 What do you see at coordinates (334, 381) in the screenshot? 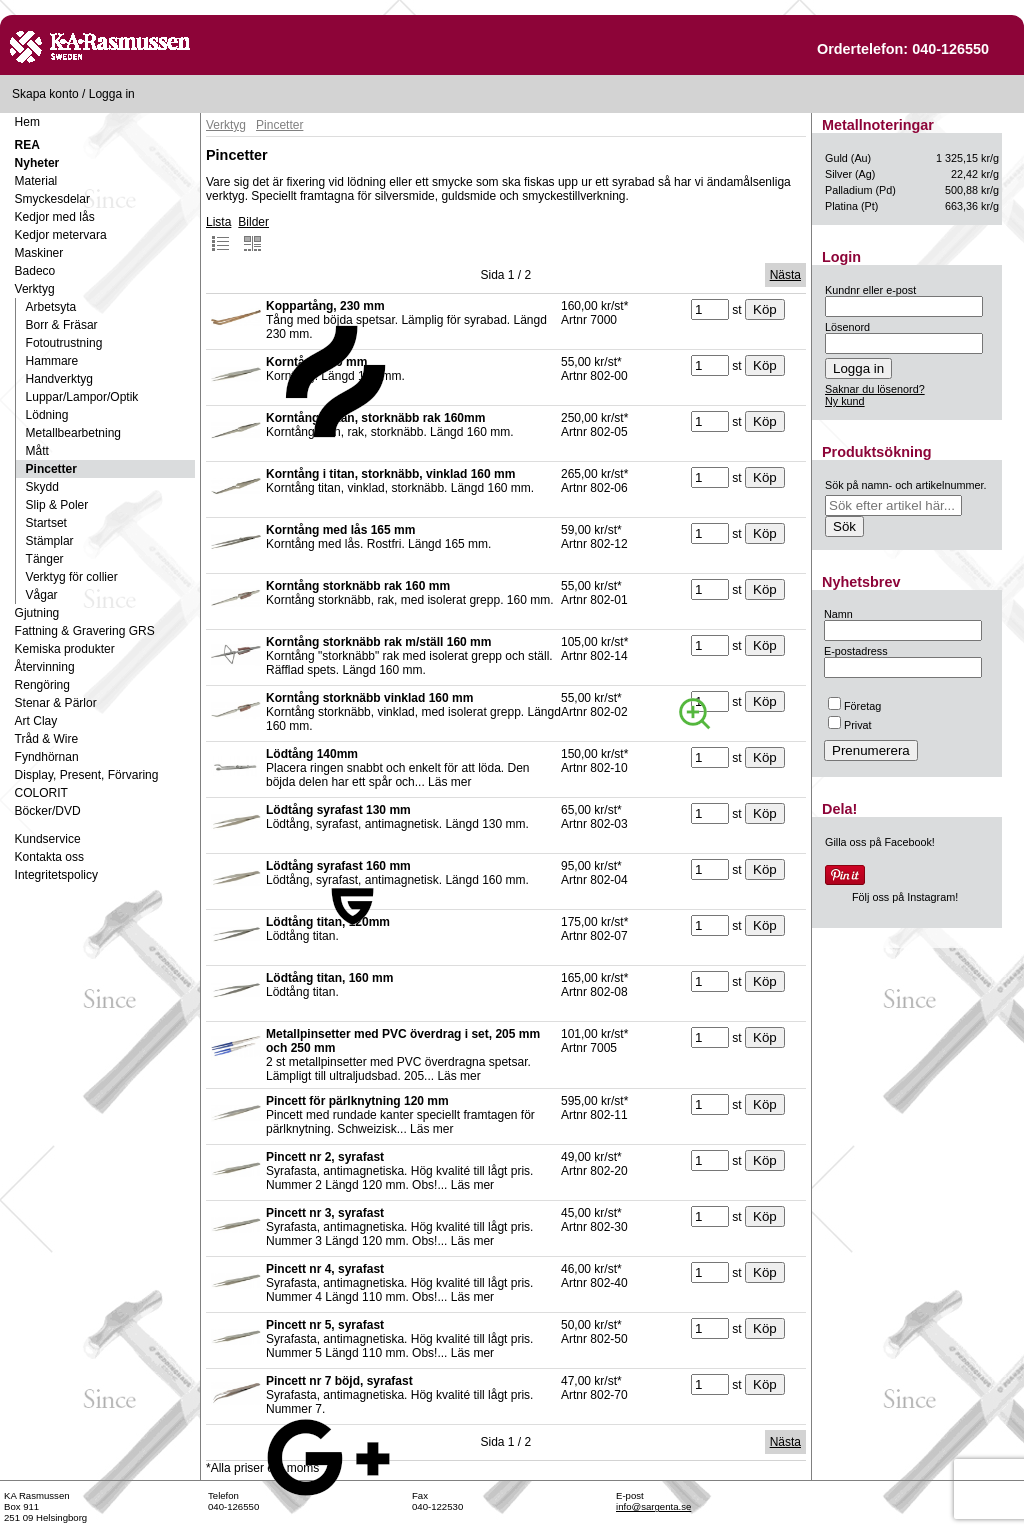
I see `hotjar analytics and feedback tool logo` at bounding box center [334, 381].